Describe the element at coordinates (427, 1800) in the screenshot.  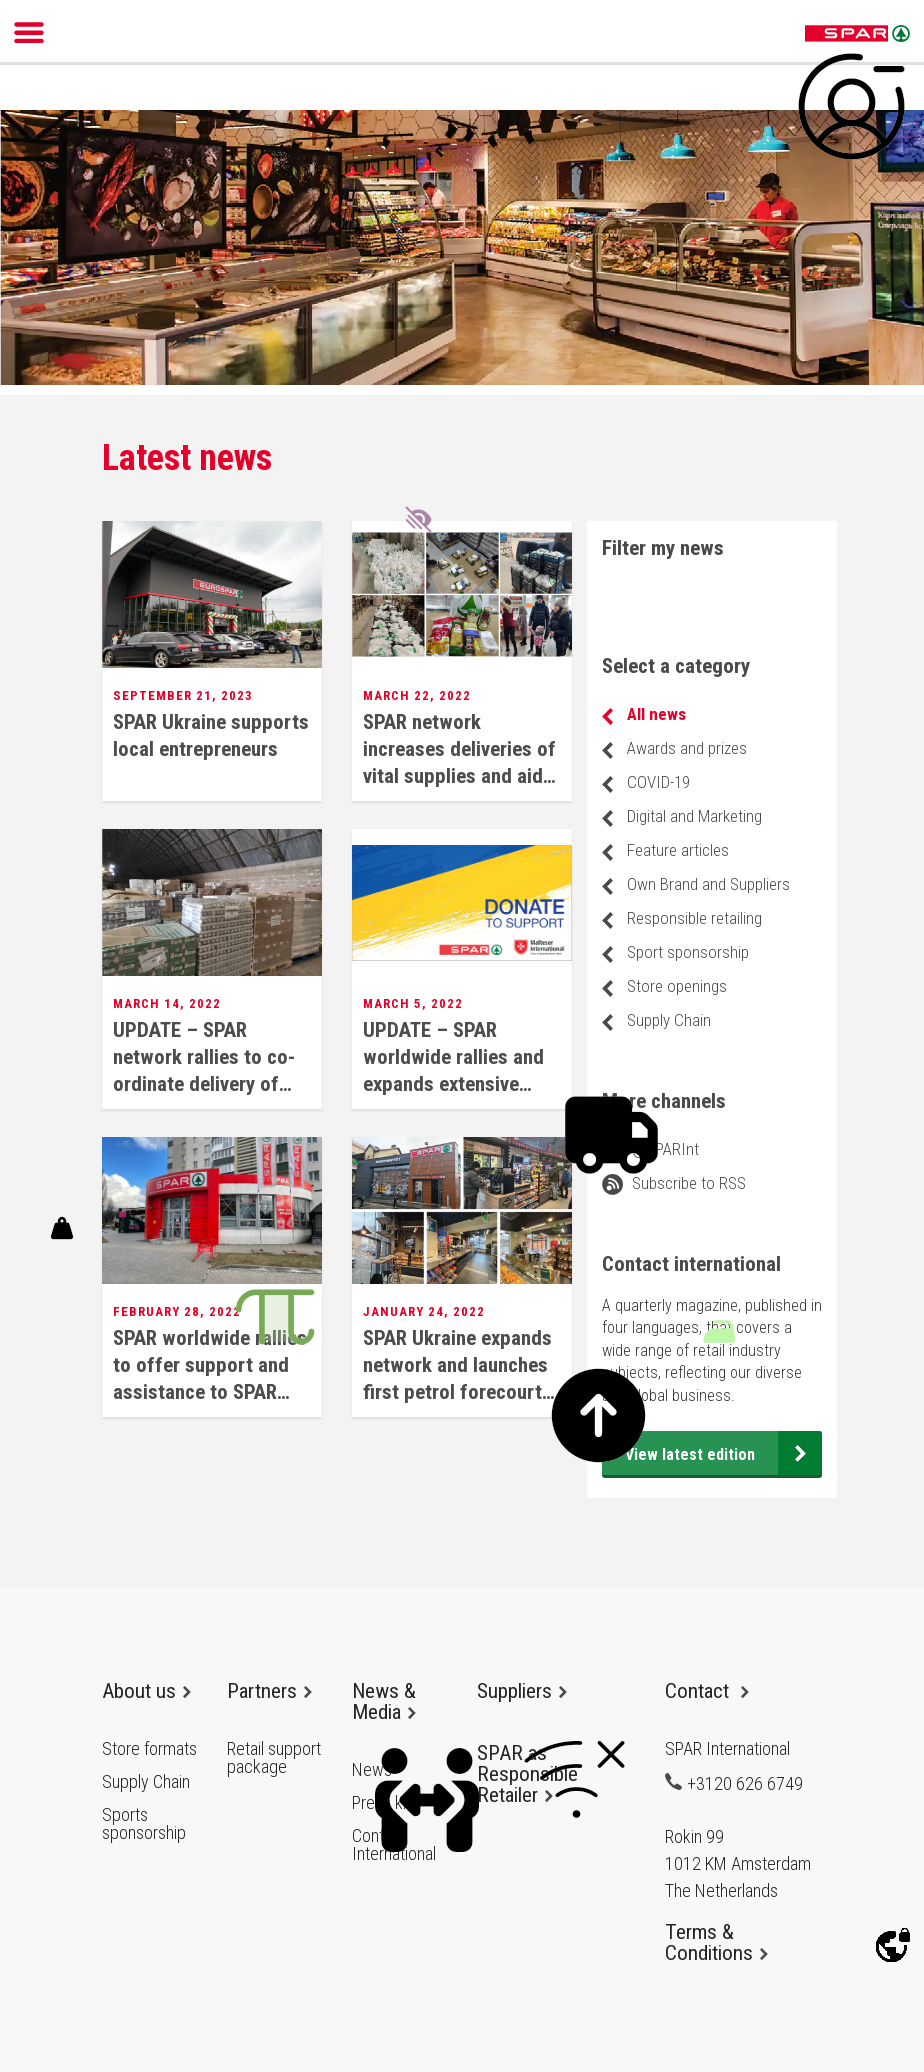
I see `indicates social distancing or maintaining space between people` at that location.